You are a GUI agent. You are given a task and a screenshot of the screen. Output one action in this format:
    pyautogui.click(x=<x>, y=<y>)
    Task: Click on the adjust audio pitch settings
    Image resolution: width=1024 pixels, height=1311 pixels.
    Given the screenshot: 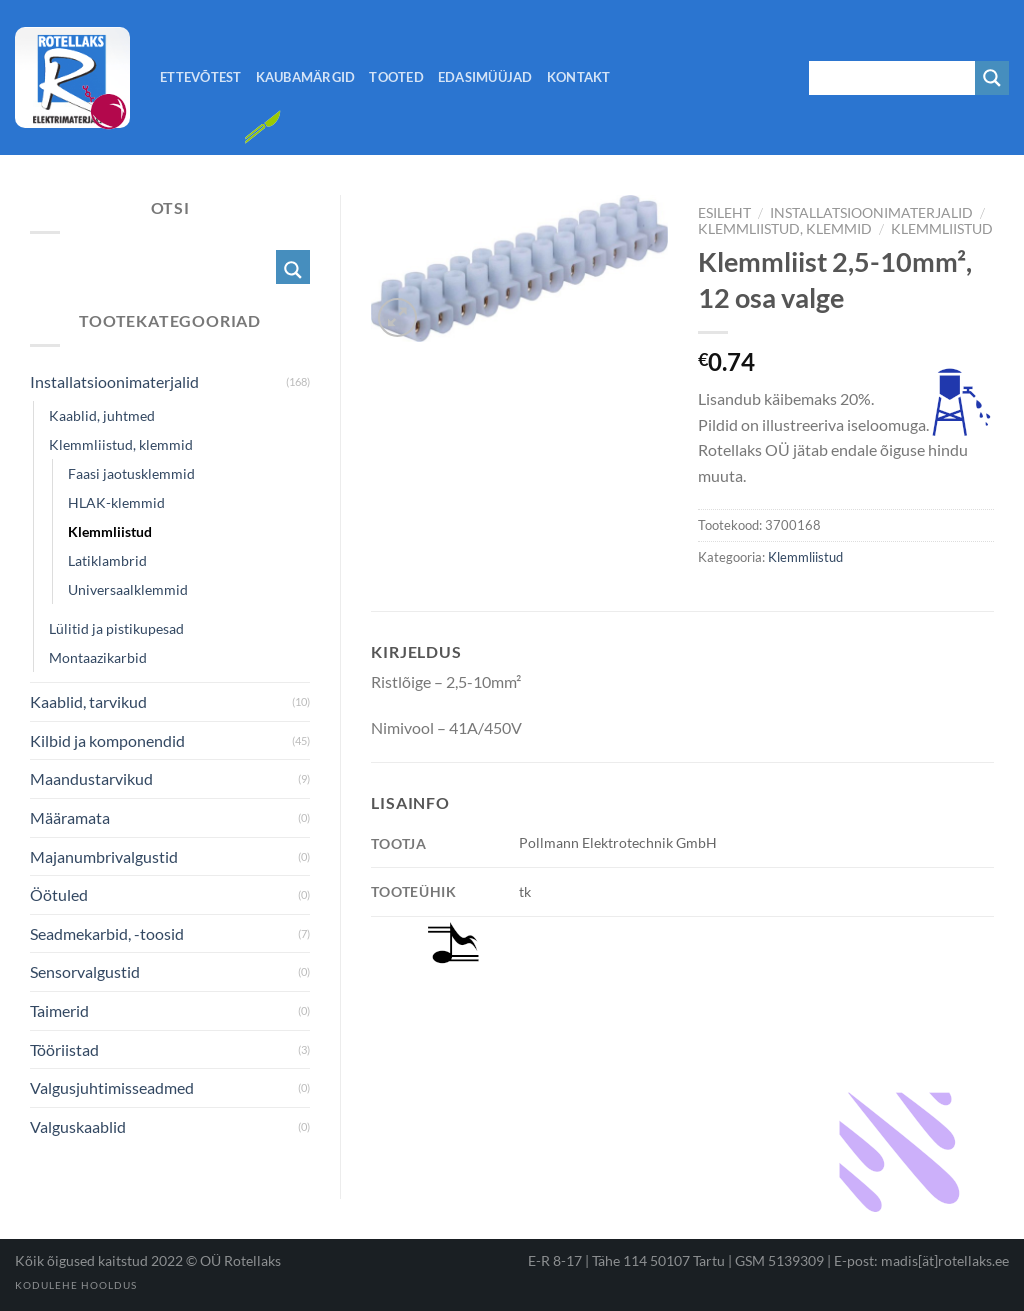 What is the action you would take?
    pyautogui.click(x=453, y=944)
    